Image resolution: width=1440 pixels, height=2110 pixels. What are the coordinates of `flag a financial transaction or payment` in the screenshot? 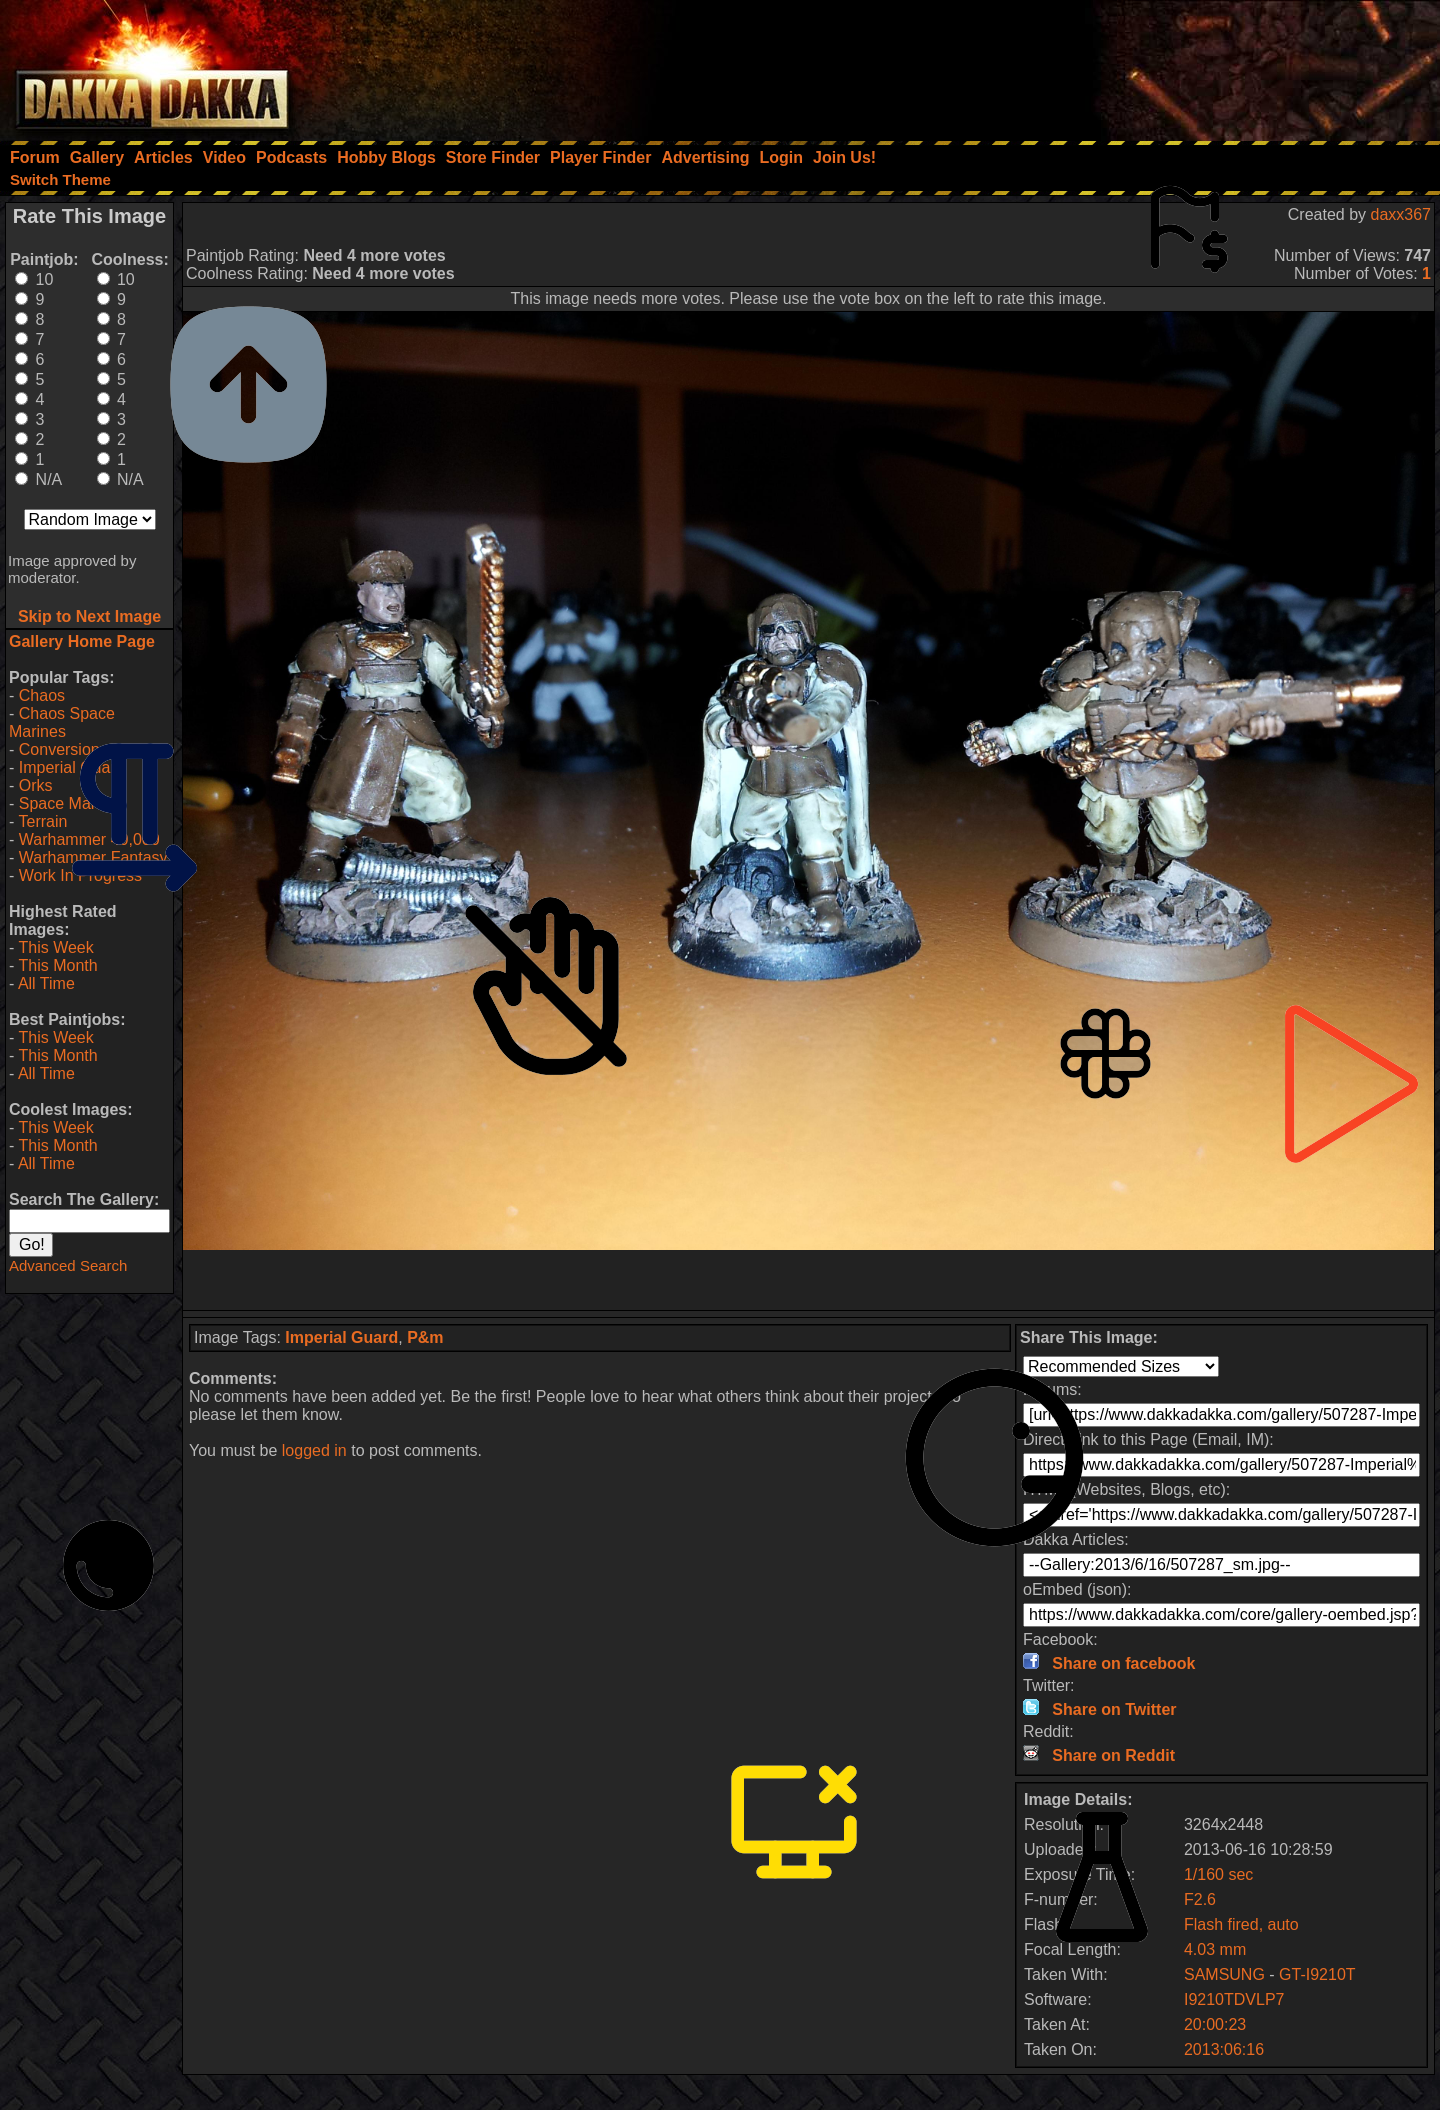 It's located at (1185, 226).